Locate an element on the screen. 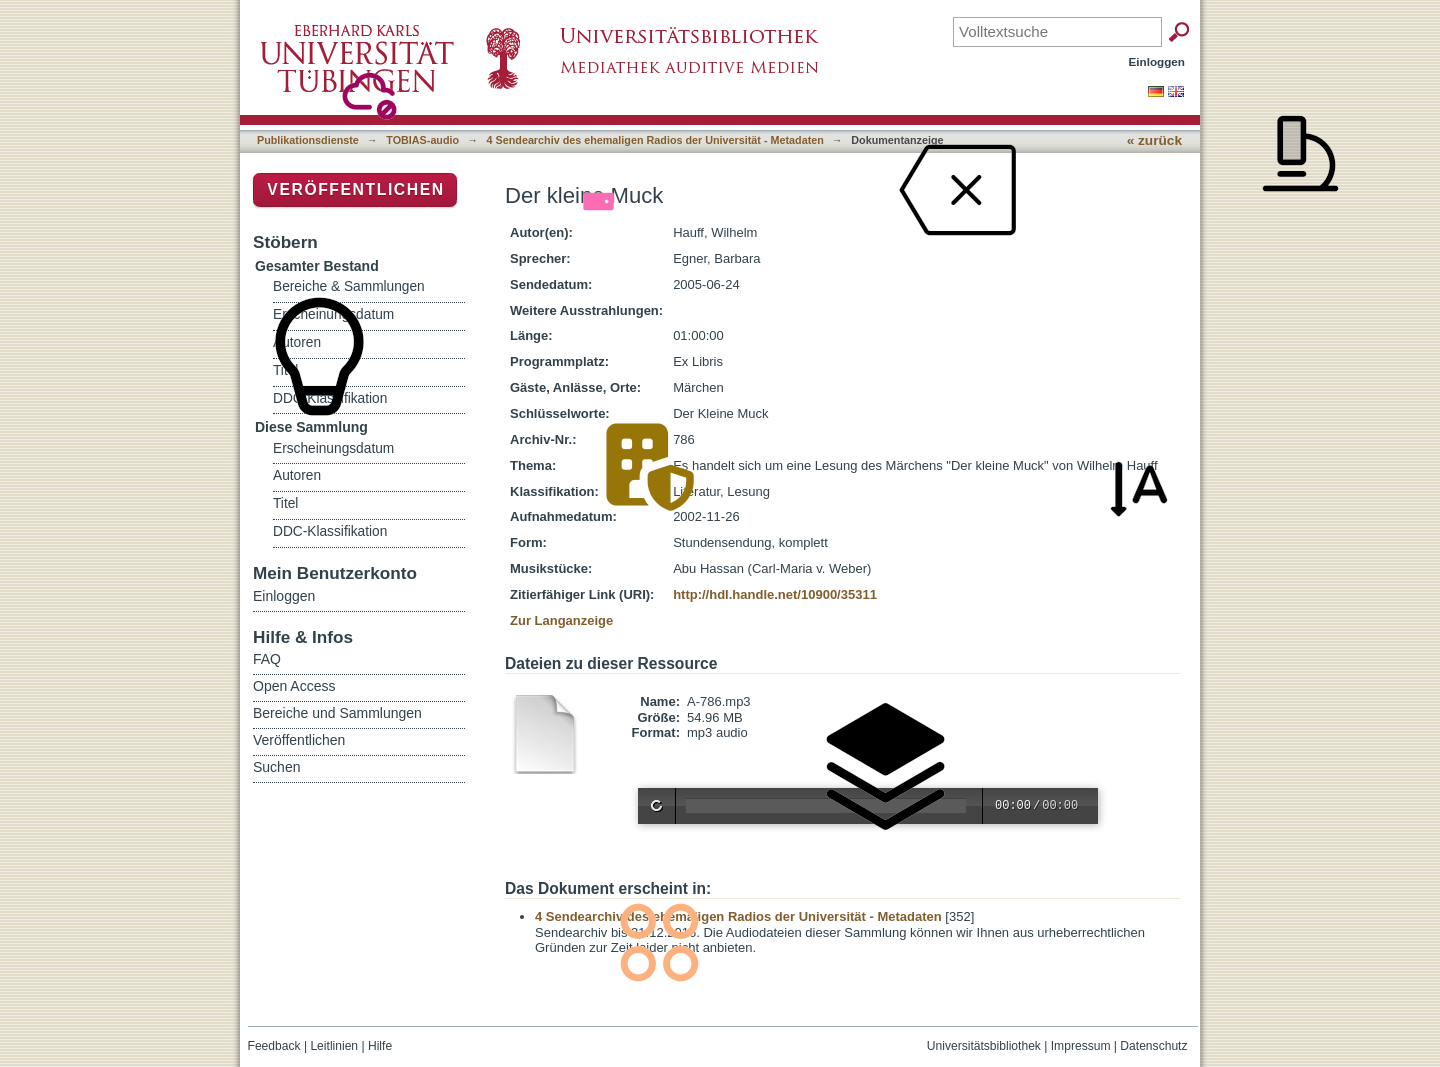 The width and height of the screenshot is (1440, 1067). access storage or disk management is located at coordinates (598, 201).